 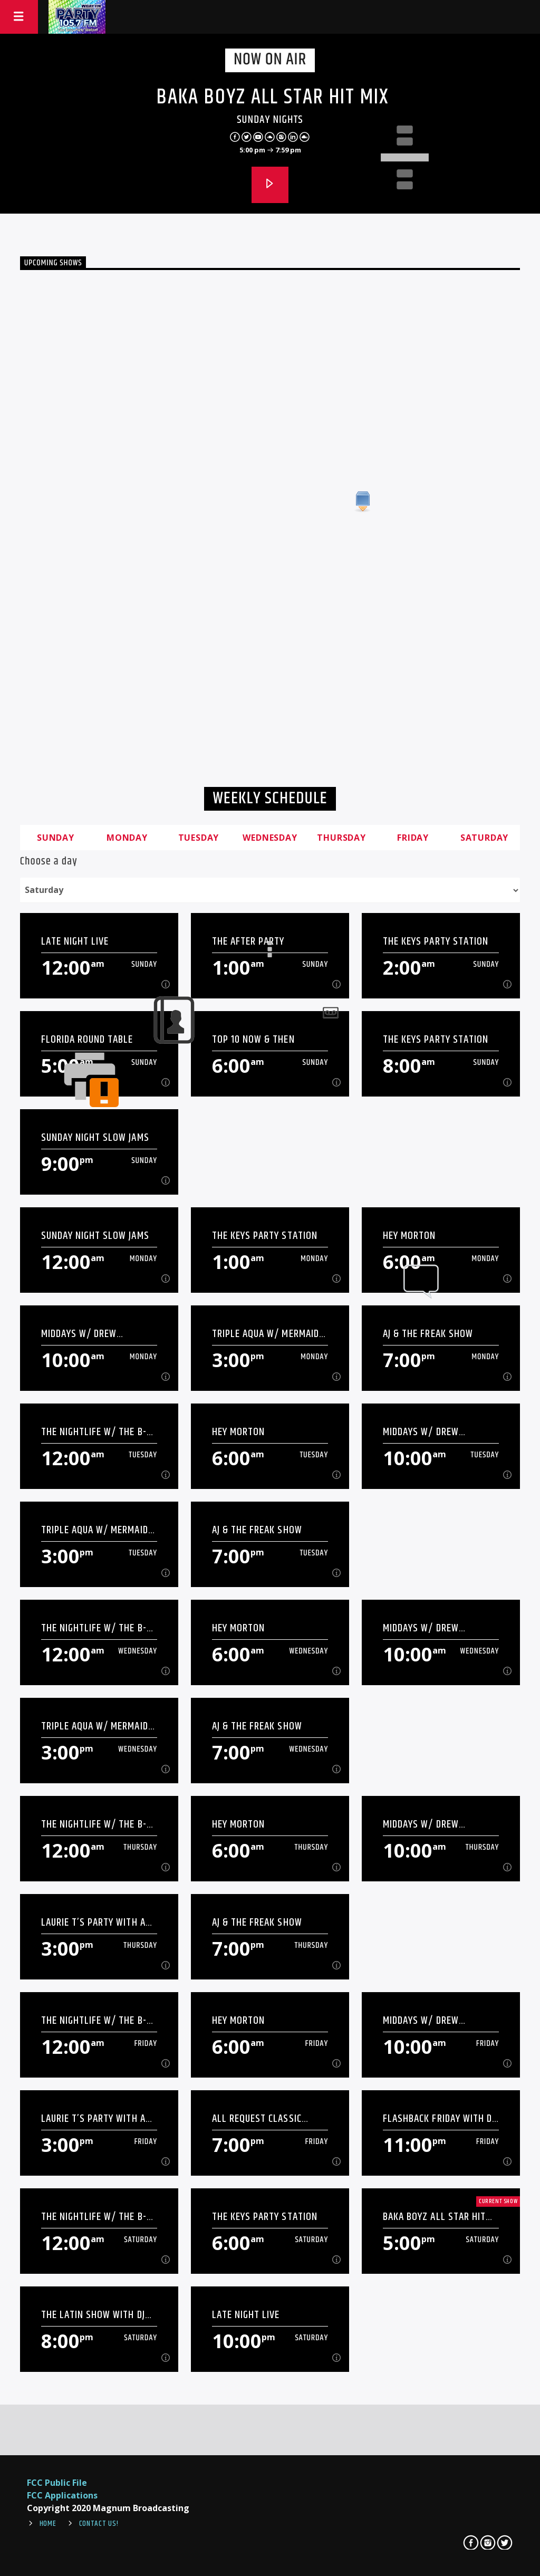 What do you see at coordinates (269, 949) in the screenshot?
I see `view more options` at bounding box center [269, 949].